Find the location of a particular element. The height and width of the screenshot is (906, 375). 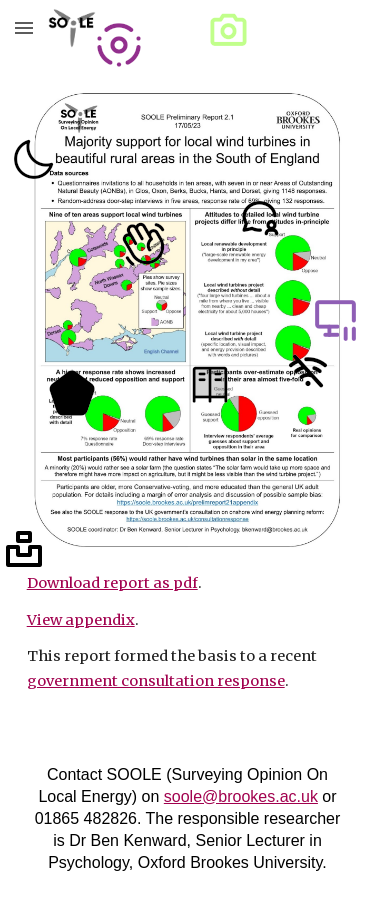

send a greeting or say hello is located at coordinates (143, 243).